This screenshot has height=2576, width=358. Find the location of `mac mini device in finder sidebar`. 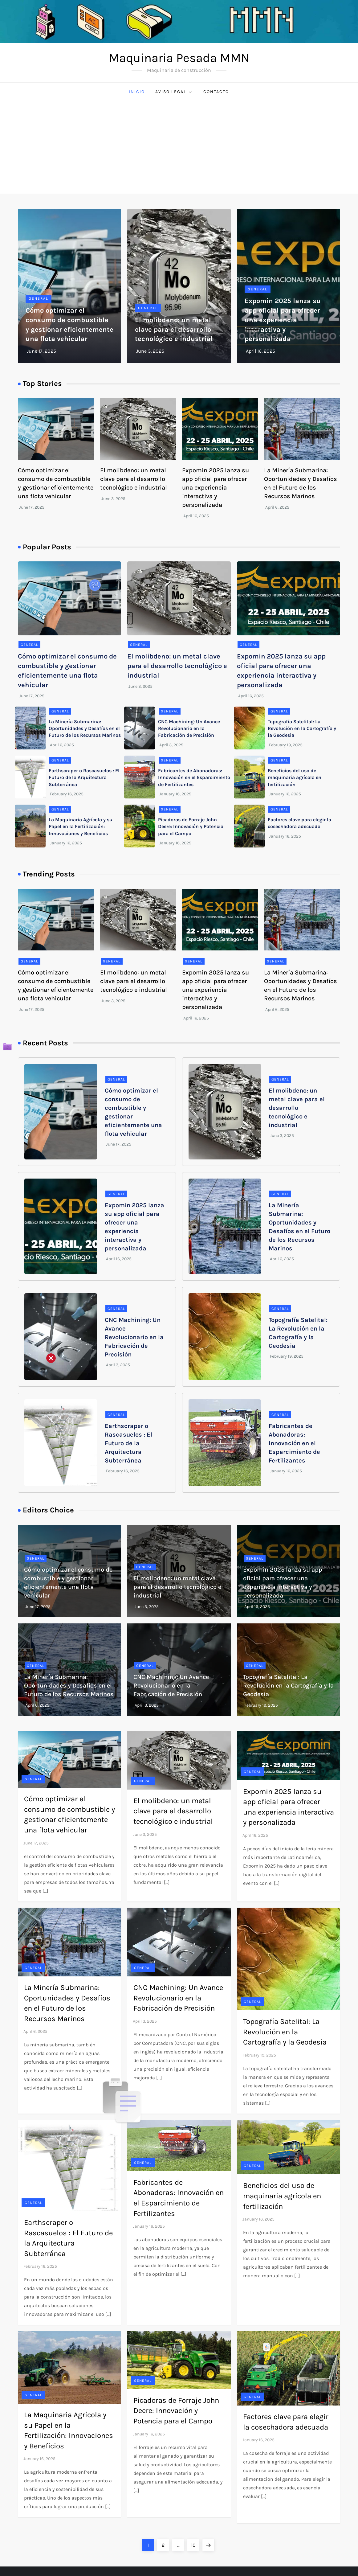

mac mini device in finder sidebar is located at coordinates (252, 329).